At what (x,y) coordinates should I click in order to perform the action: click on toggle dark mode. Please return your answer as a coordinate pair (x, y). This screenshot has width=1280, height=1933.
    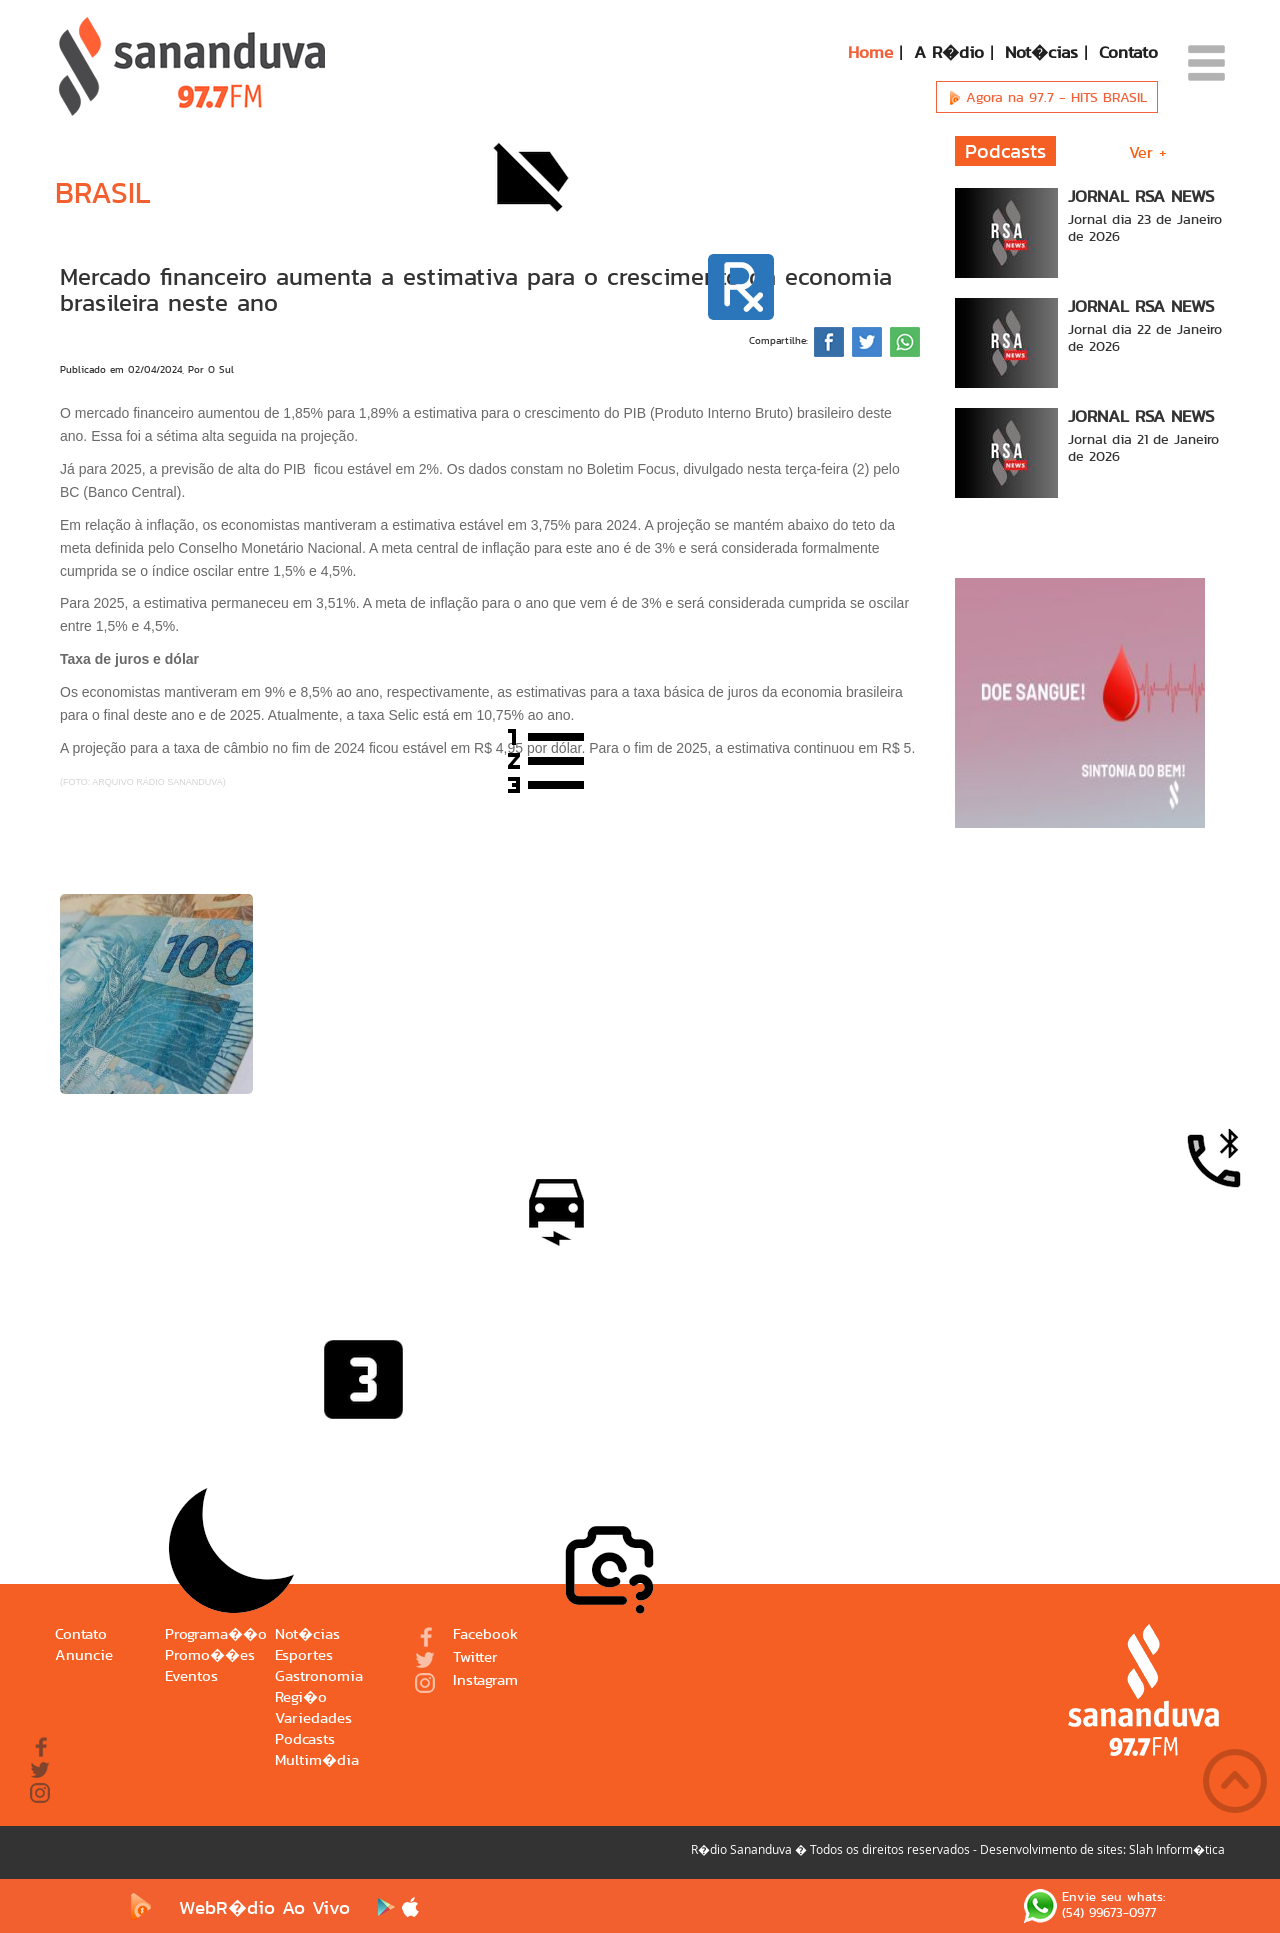
    Looking at the image, I should click on (231, 1550).